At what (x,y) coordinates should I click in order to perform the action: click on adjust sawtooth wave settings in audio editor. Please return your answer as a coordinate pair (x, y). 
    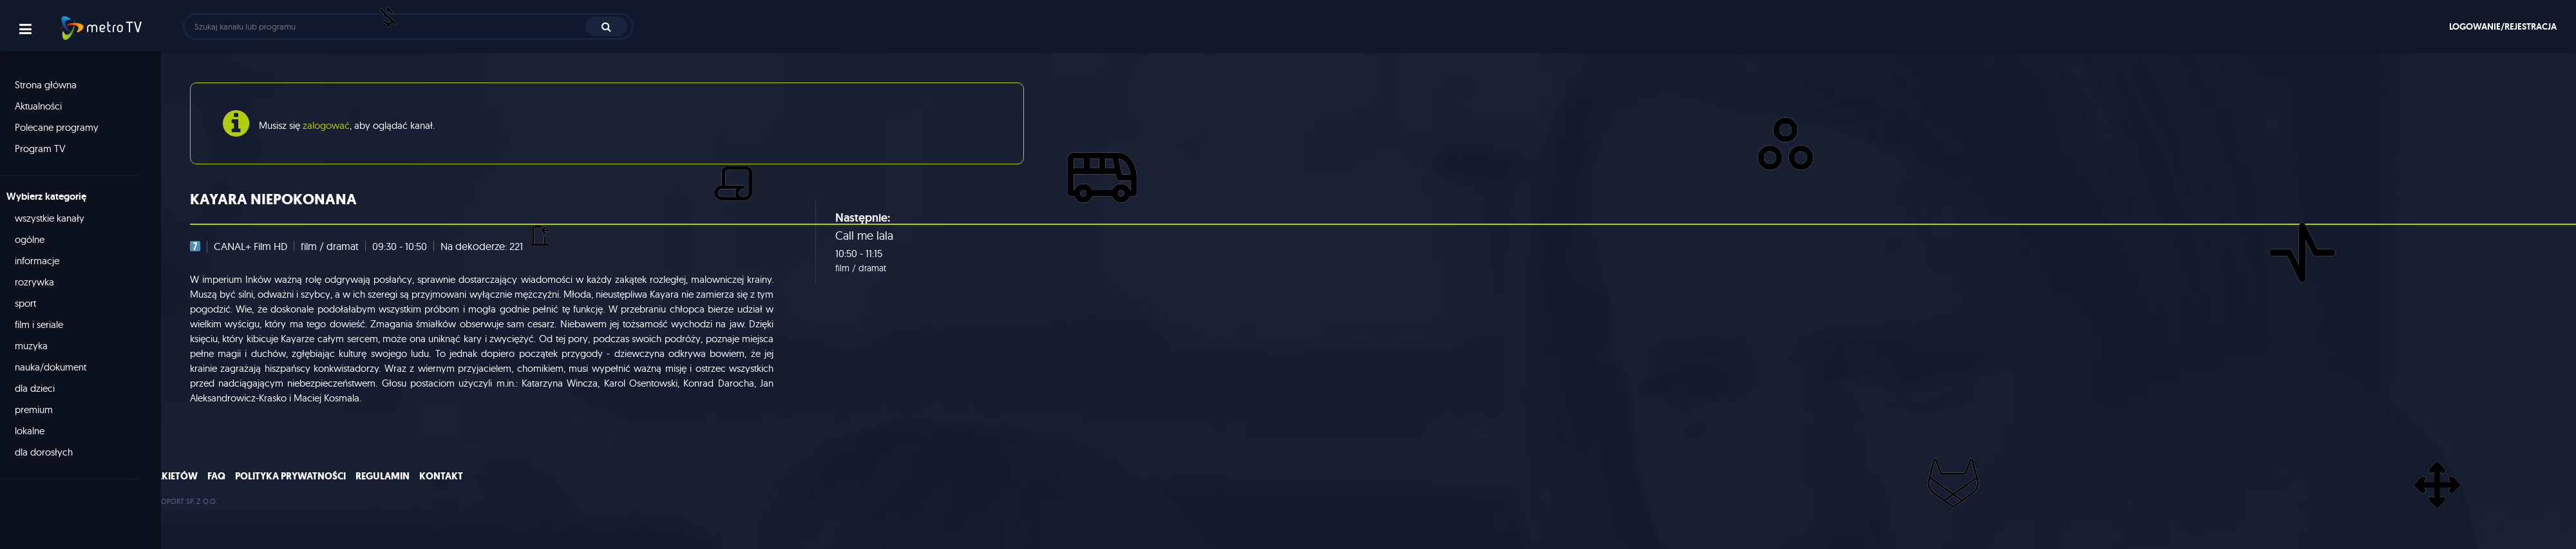
    Looking at the image, I should click on (2302, 253).